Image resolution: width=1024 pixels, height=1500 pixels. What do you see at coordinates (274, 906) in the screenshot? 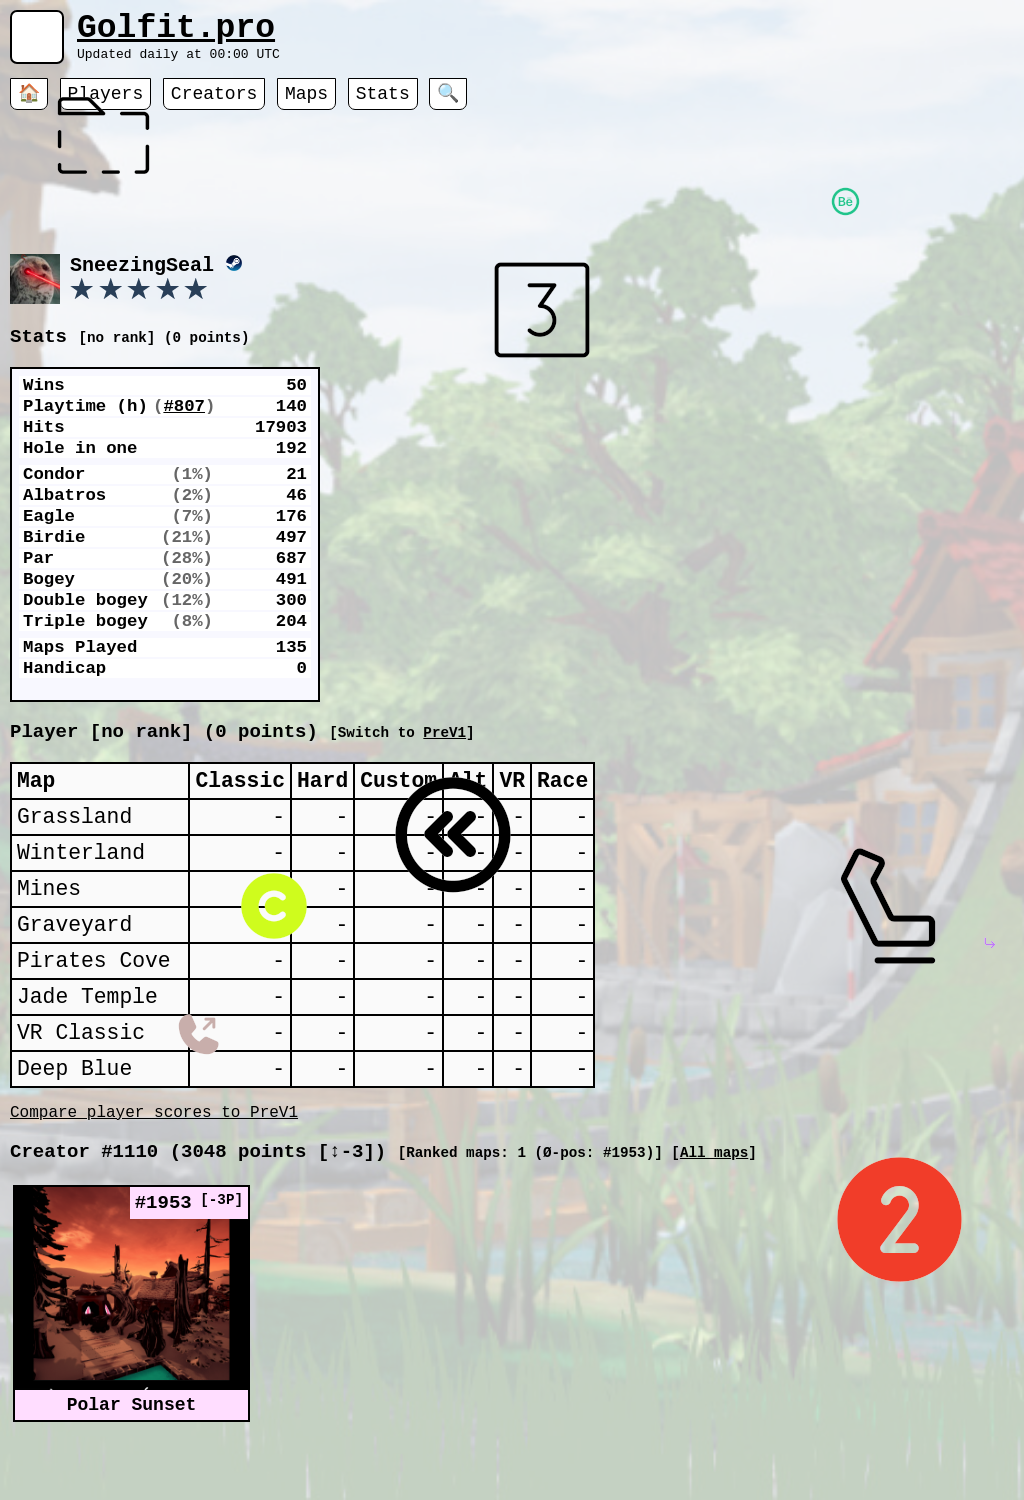
I see `indicates copyrighted content` at bounding box center [274, 906].